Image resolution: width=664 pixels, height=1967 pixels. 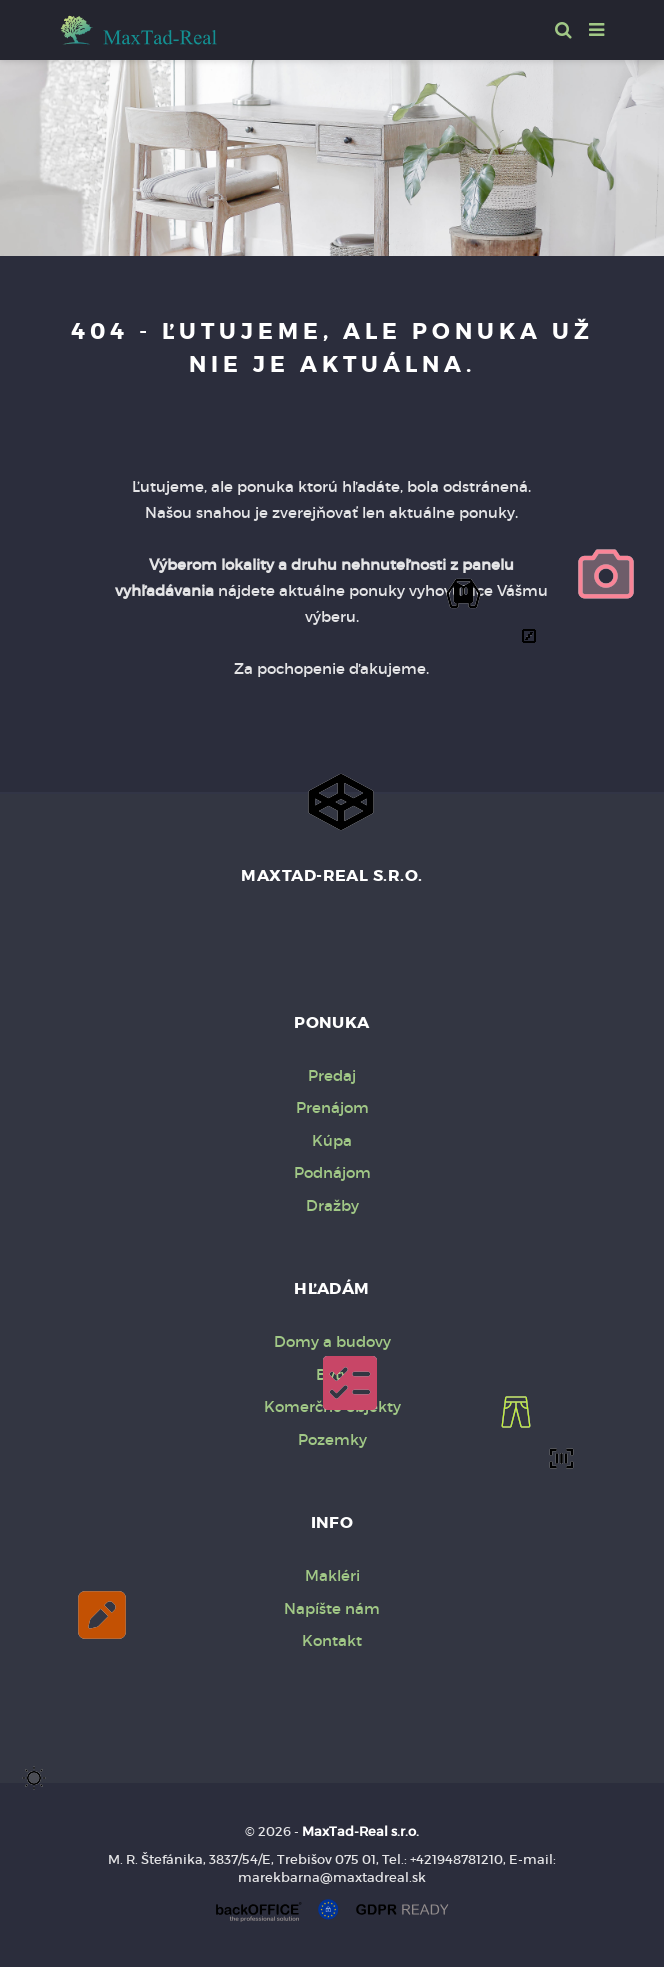 What do you see at coordinates (341, 802) in the screenshot?
I see `open CodePen profile or projects` at bounding box center [341, 802].